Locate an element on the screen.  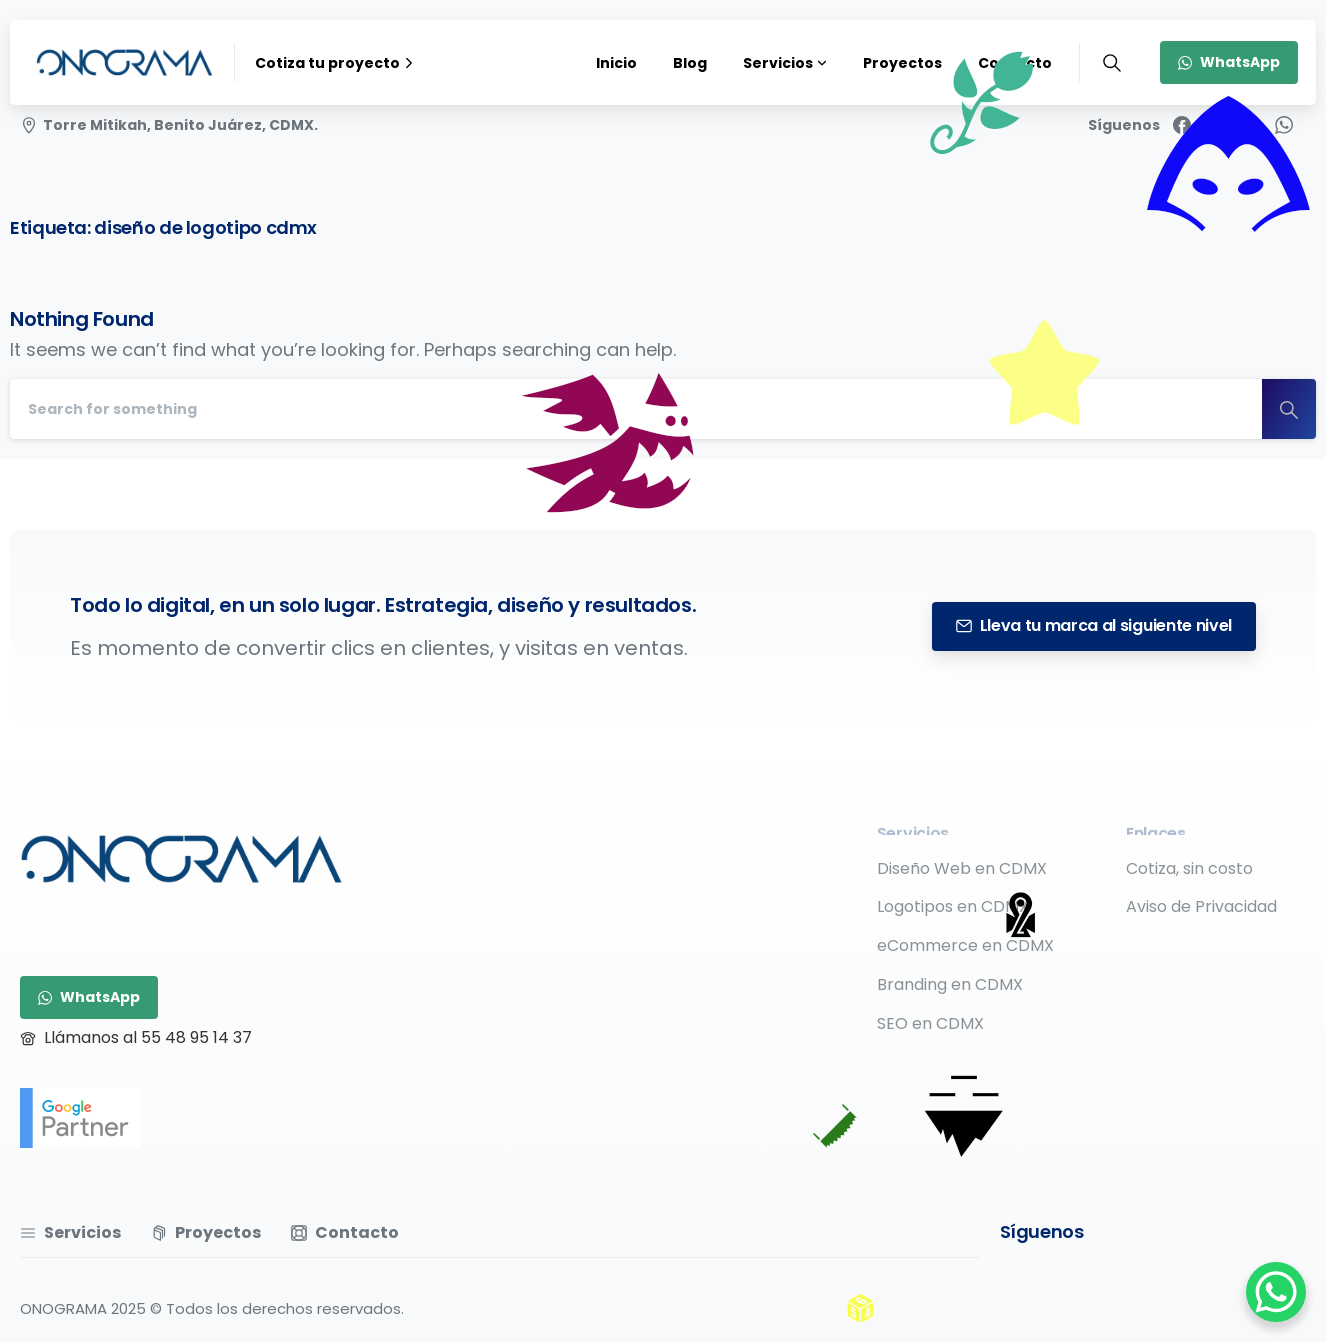
religious or faith-based game element is located at coordinates (1020, 914).